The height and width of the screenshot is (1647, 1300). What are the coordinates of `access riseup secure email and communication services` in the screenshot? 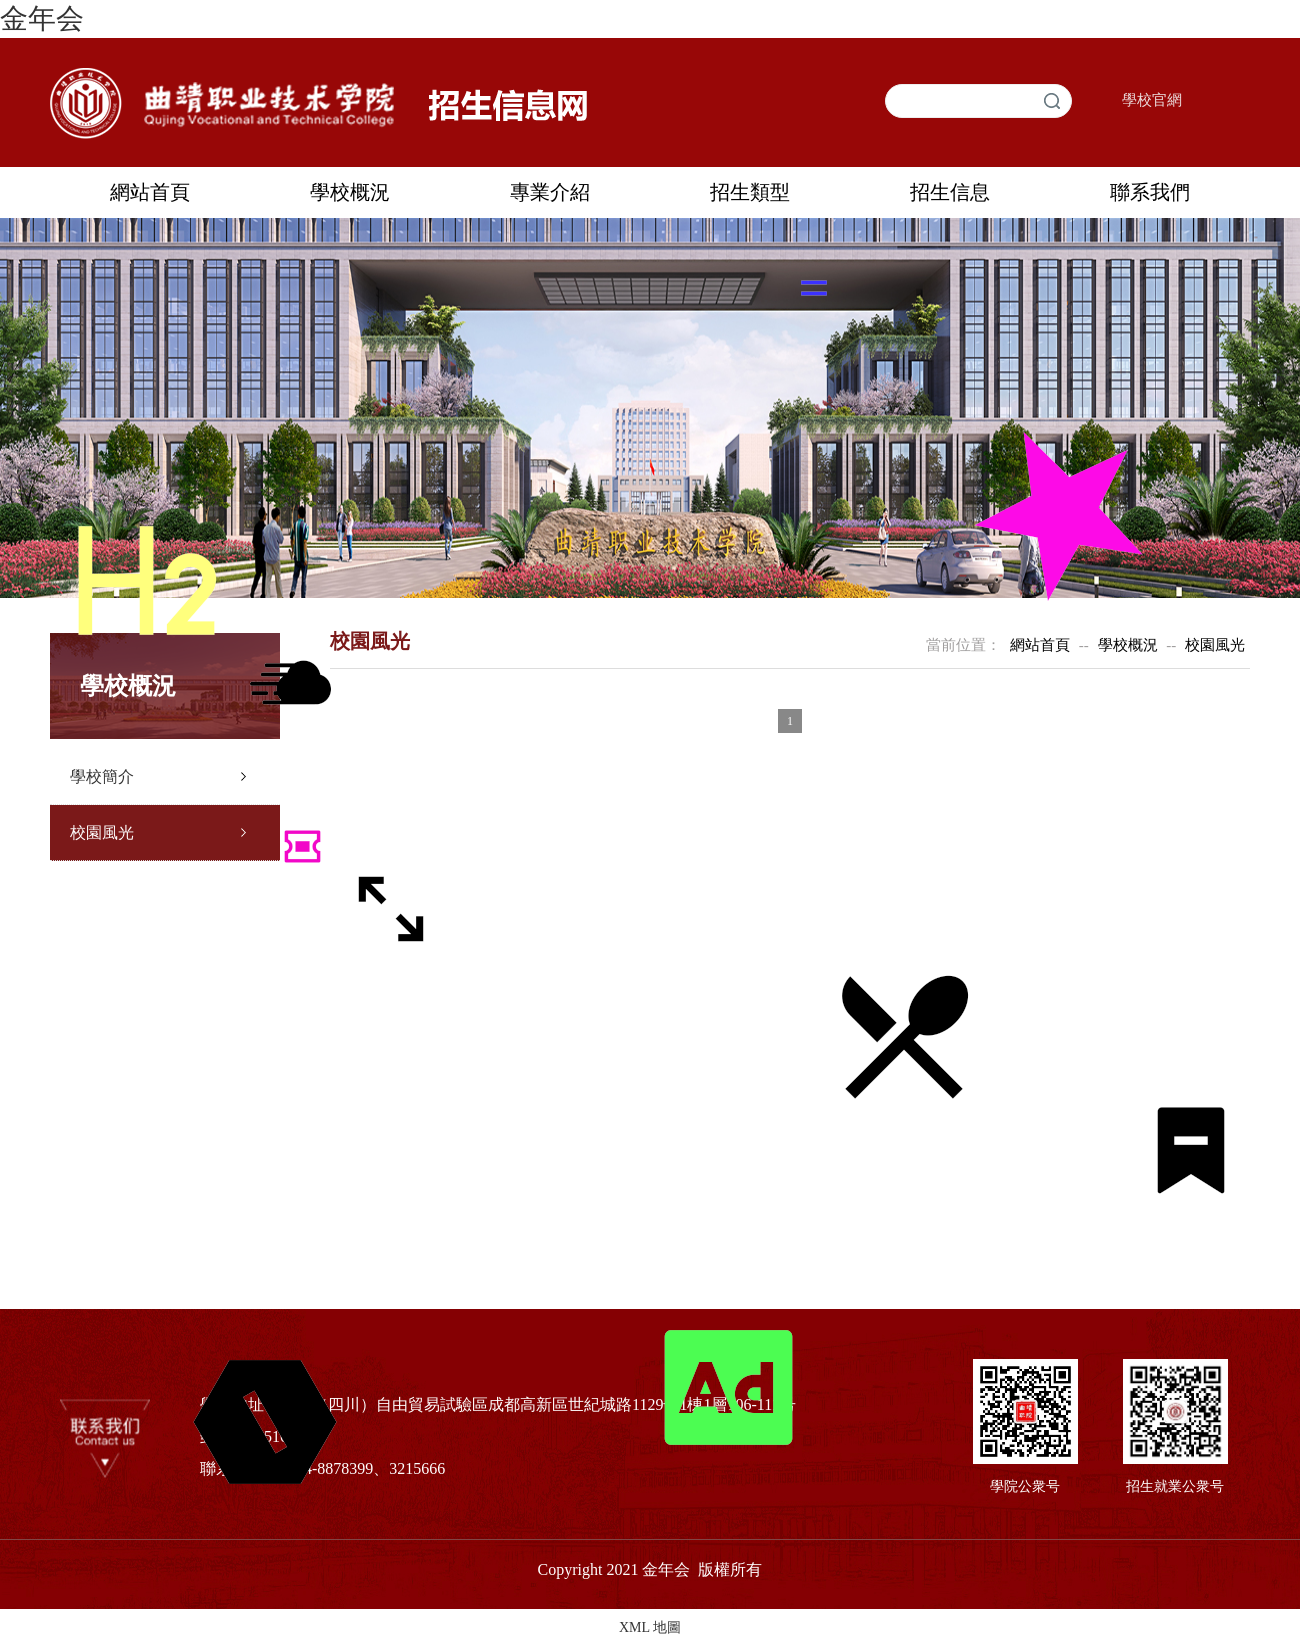 It's located at (1058, 516).